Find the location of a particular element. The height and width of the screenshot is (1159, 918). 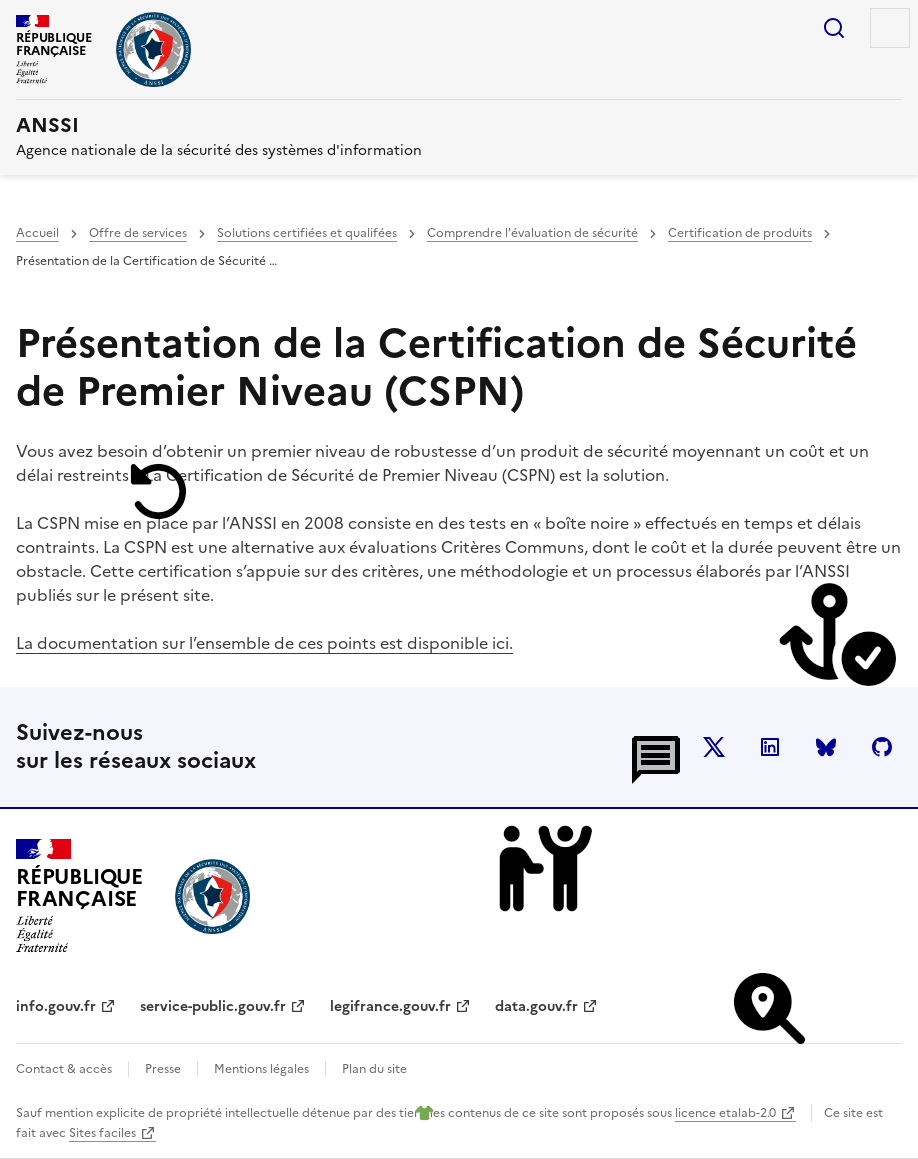

report a robbery or theft incident is located at coordinates (546, 868).